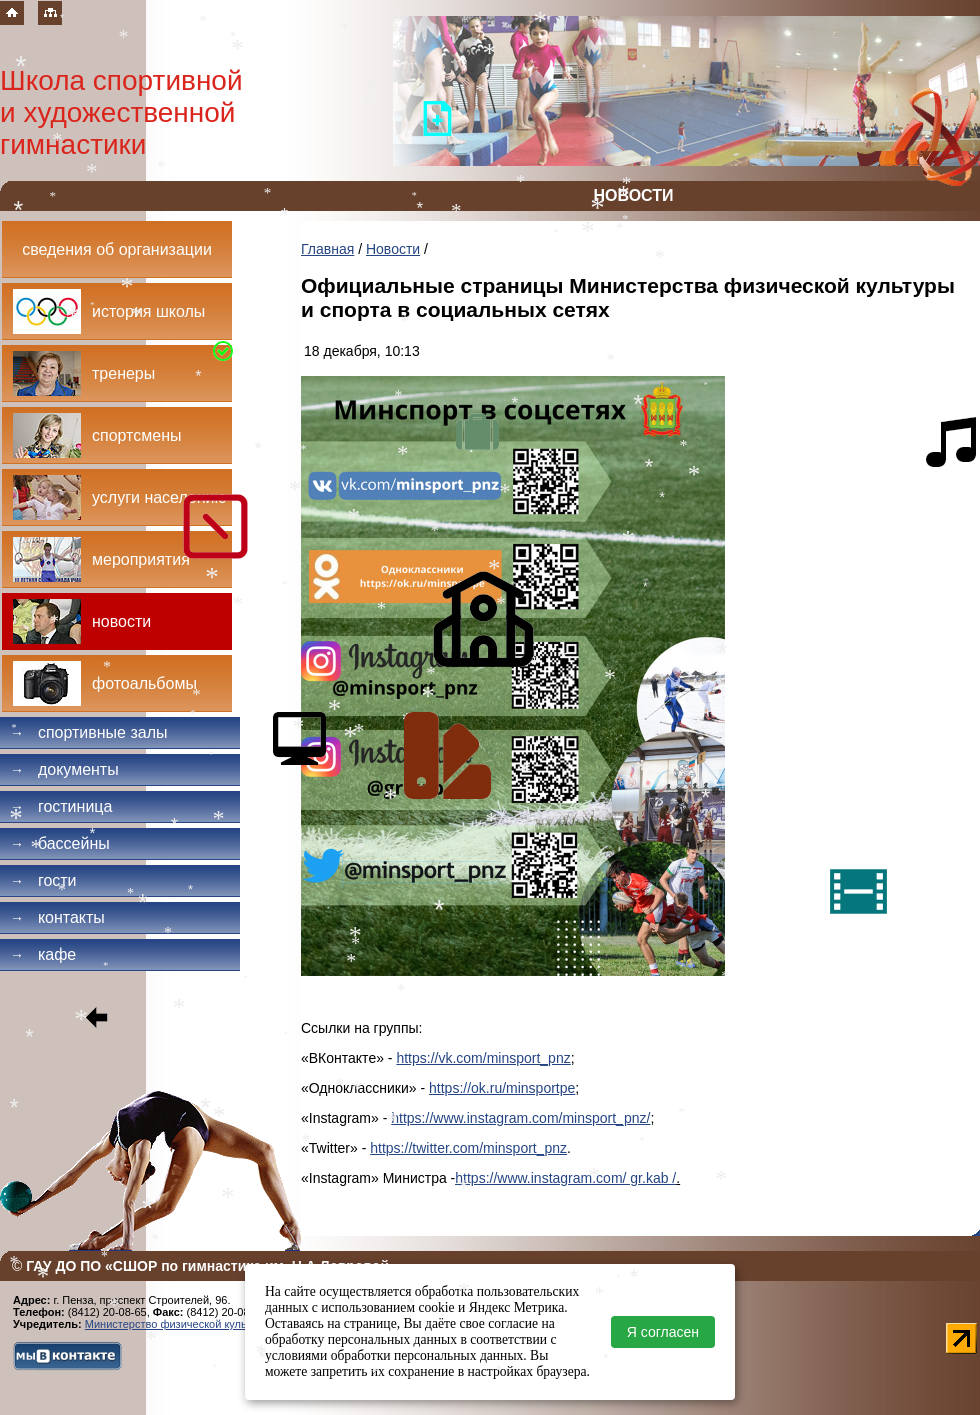 The width and height of the screenshot is (980, 1415). What do you see at coordinates (477, 430) in the screenshot?
I see `access travel or trip planning features` at bounding box center [477, 430].